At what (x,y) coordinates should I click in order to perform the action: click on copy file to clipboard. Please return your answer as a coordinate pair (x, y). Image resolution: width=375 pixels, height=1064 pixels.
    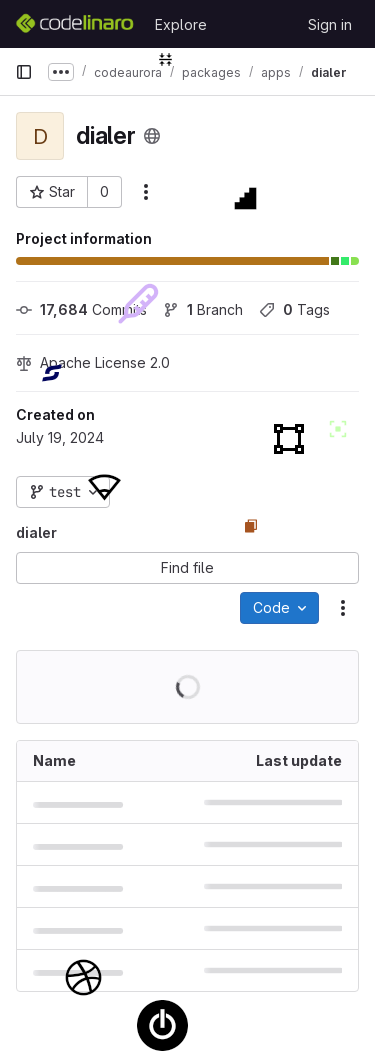
    Looking at the image, I should click on (251, 526).